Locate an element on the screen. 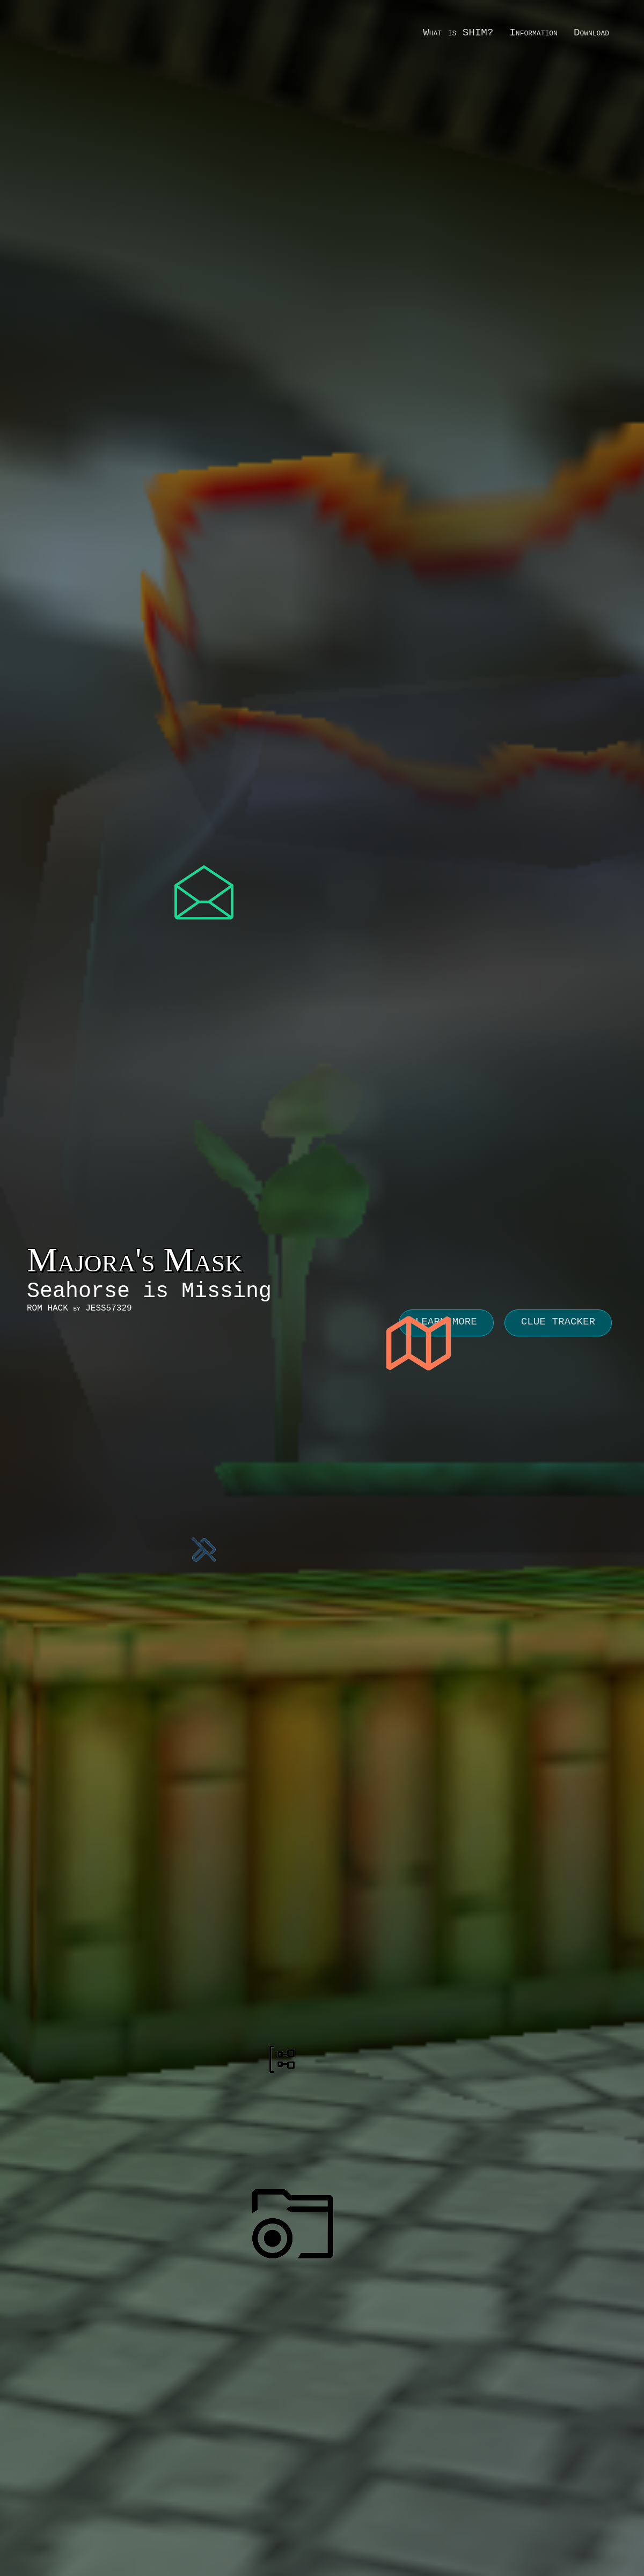 This screenshot has width=644, height=2576. view an opened or read email is located at coordinates (204, 895).